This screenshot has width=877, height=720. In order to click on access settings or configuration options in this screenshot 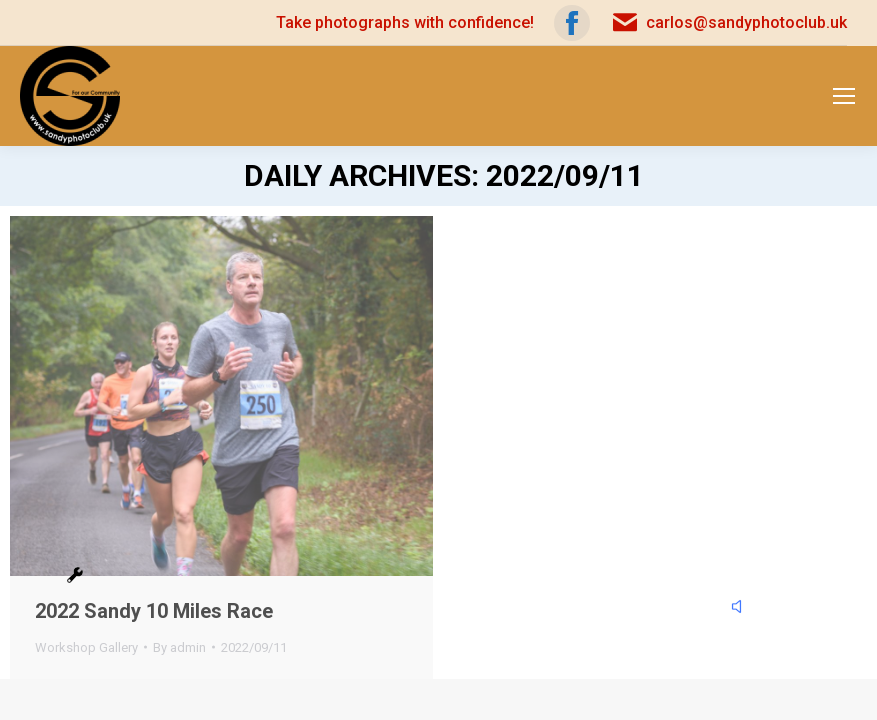, I will do `click(75, 575)`.